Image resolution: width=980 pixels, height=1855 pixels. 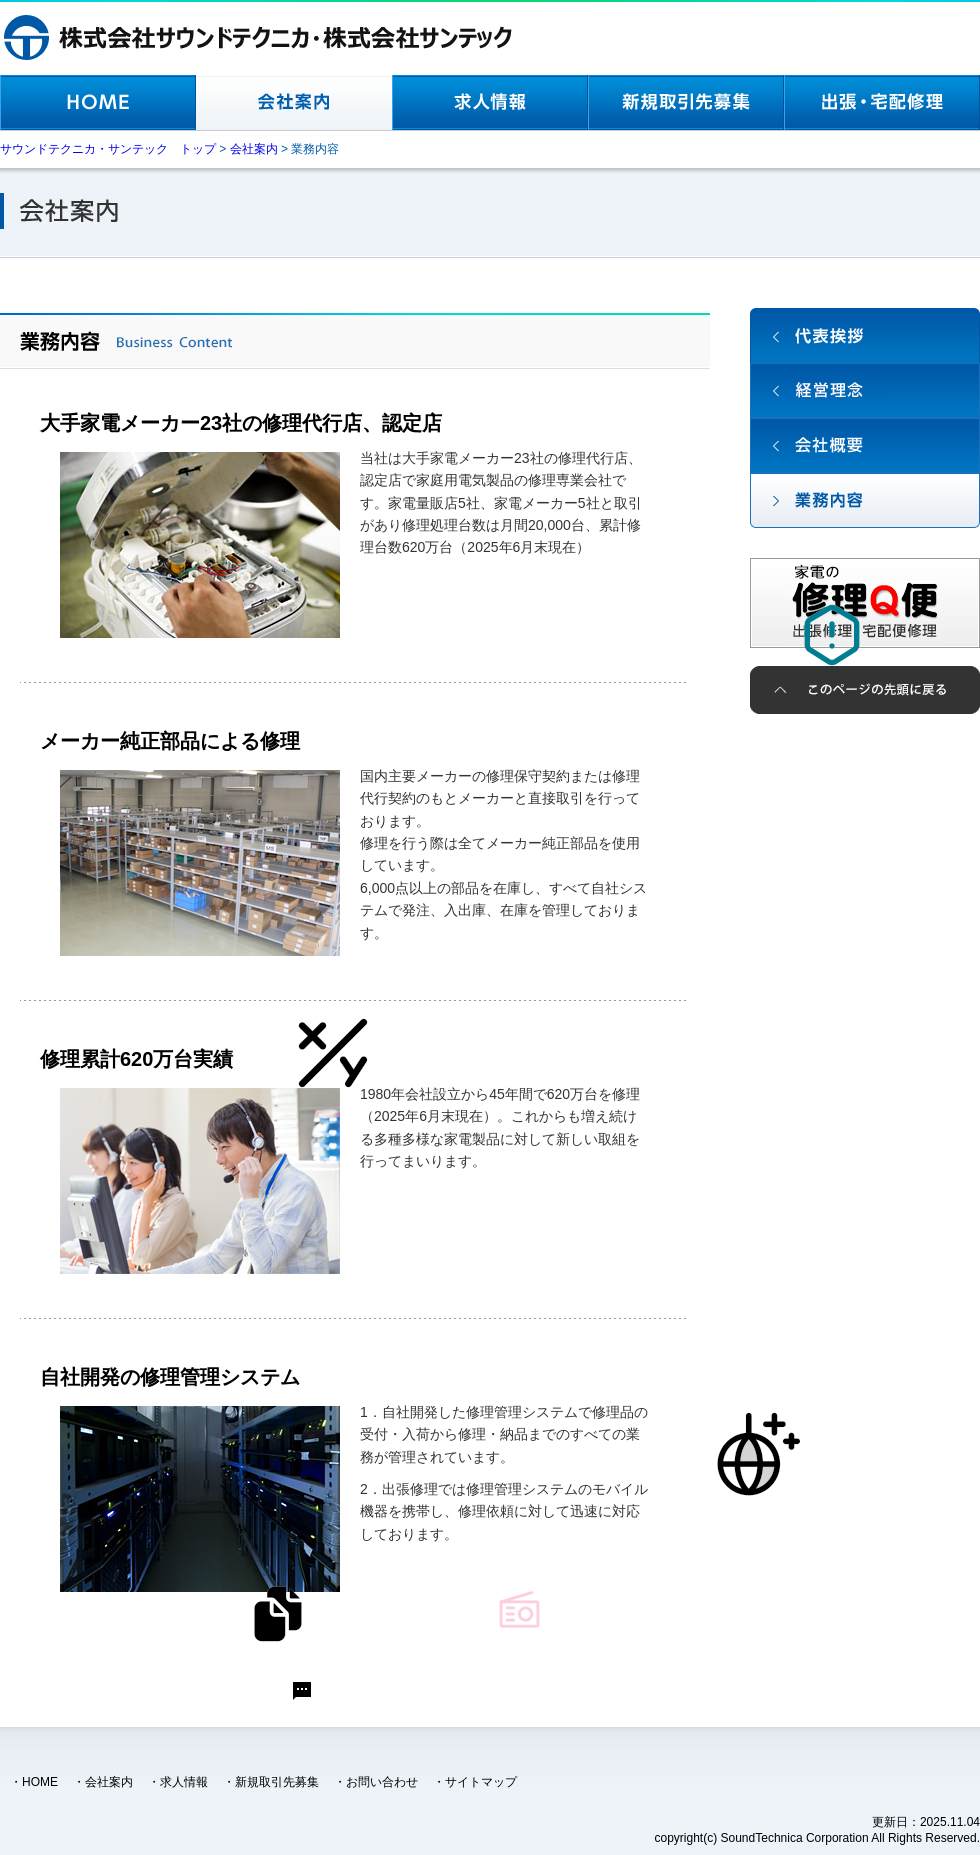 I want to click on perform division calculation, so click(x=333, y=1053).